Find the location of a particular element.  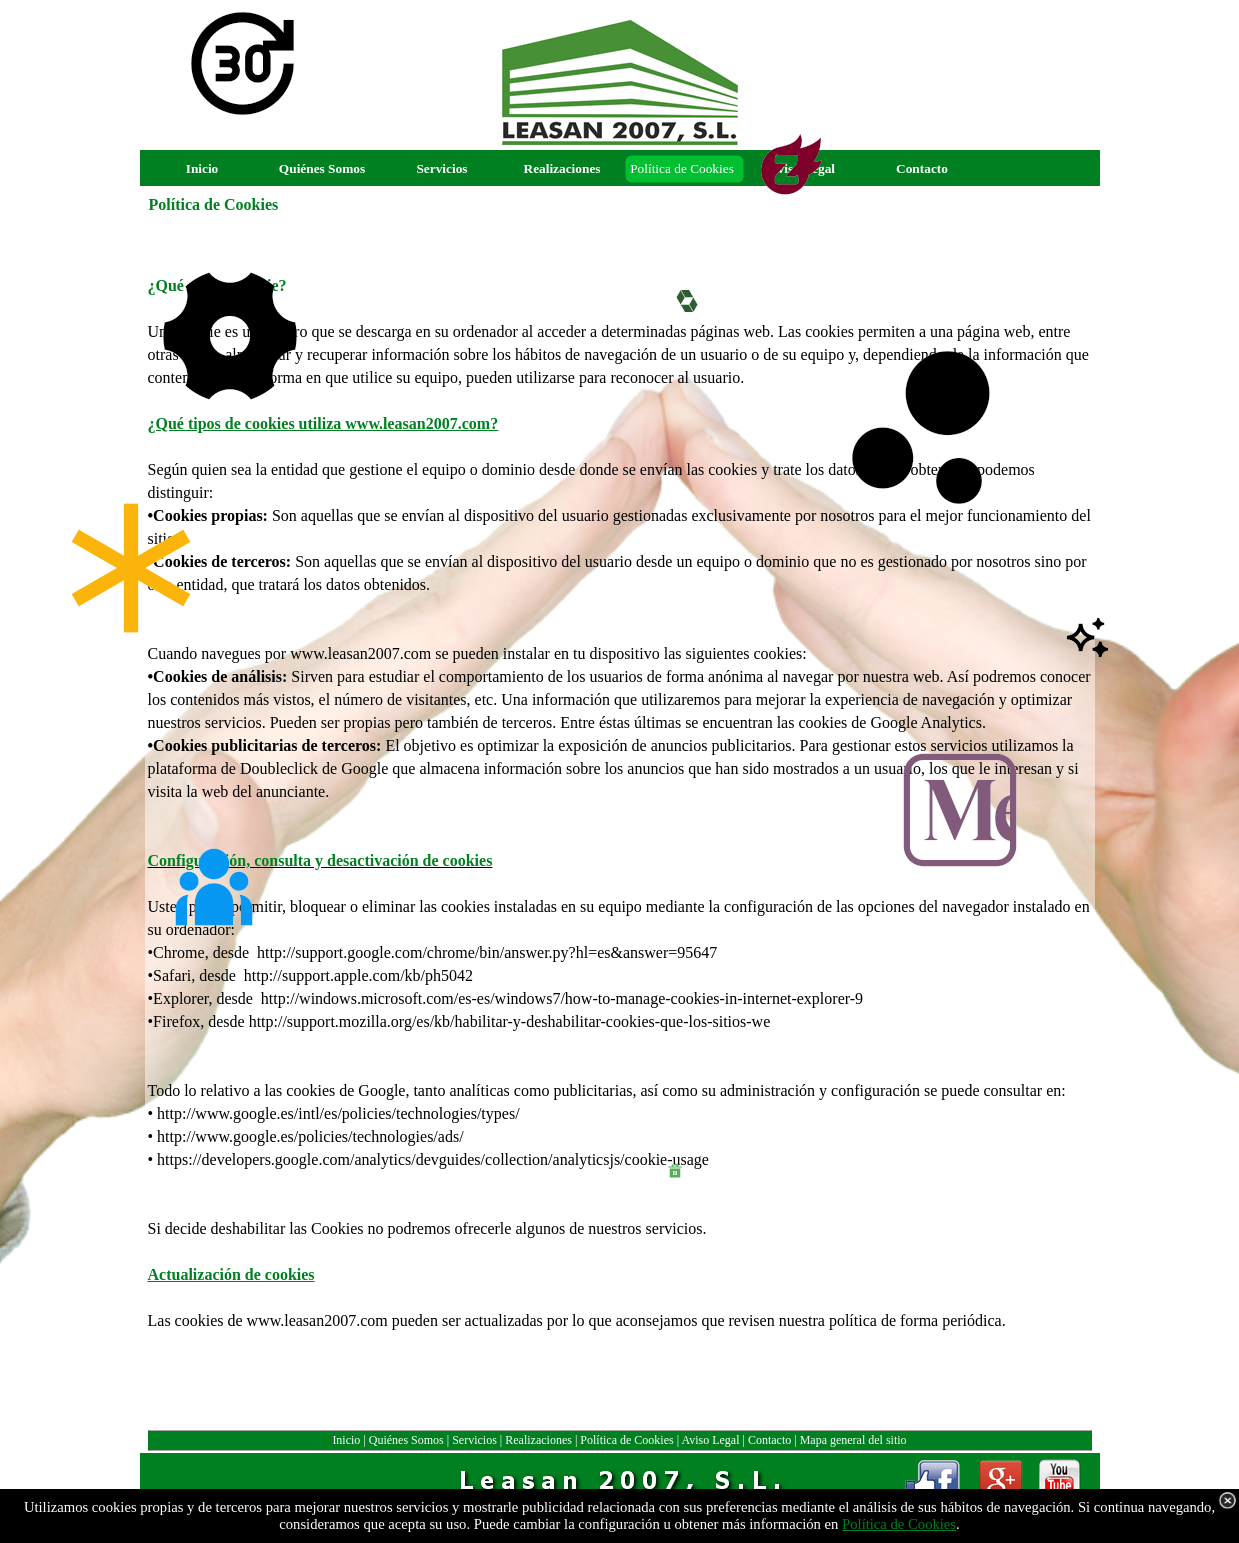

open the Medium app is located at coordinates (960, 810).